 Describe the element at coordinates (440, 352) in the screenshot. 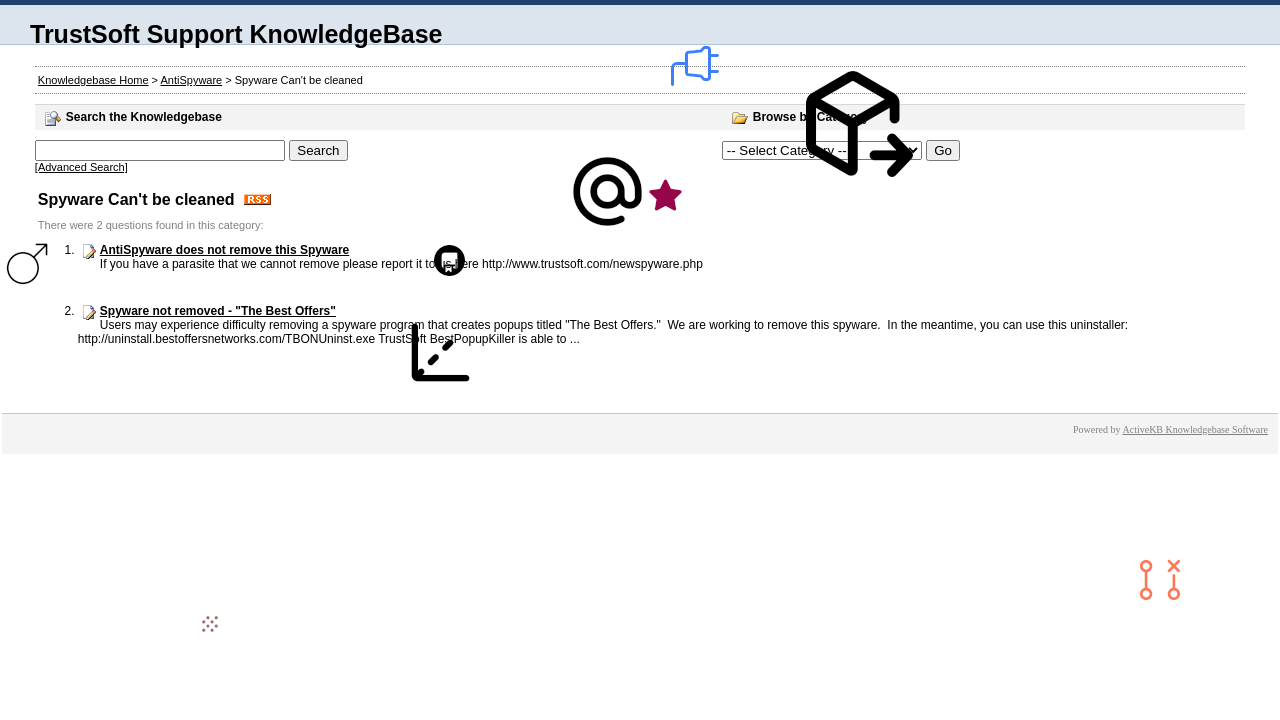

I see `toggle 3D view mode` at that location.